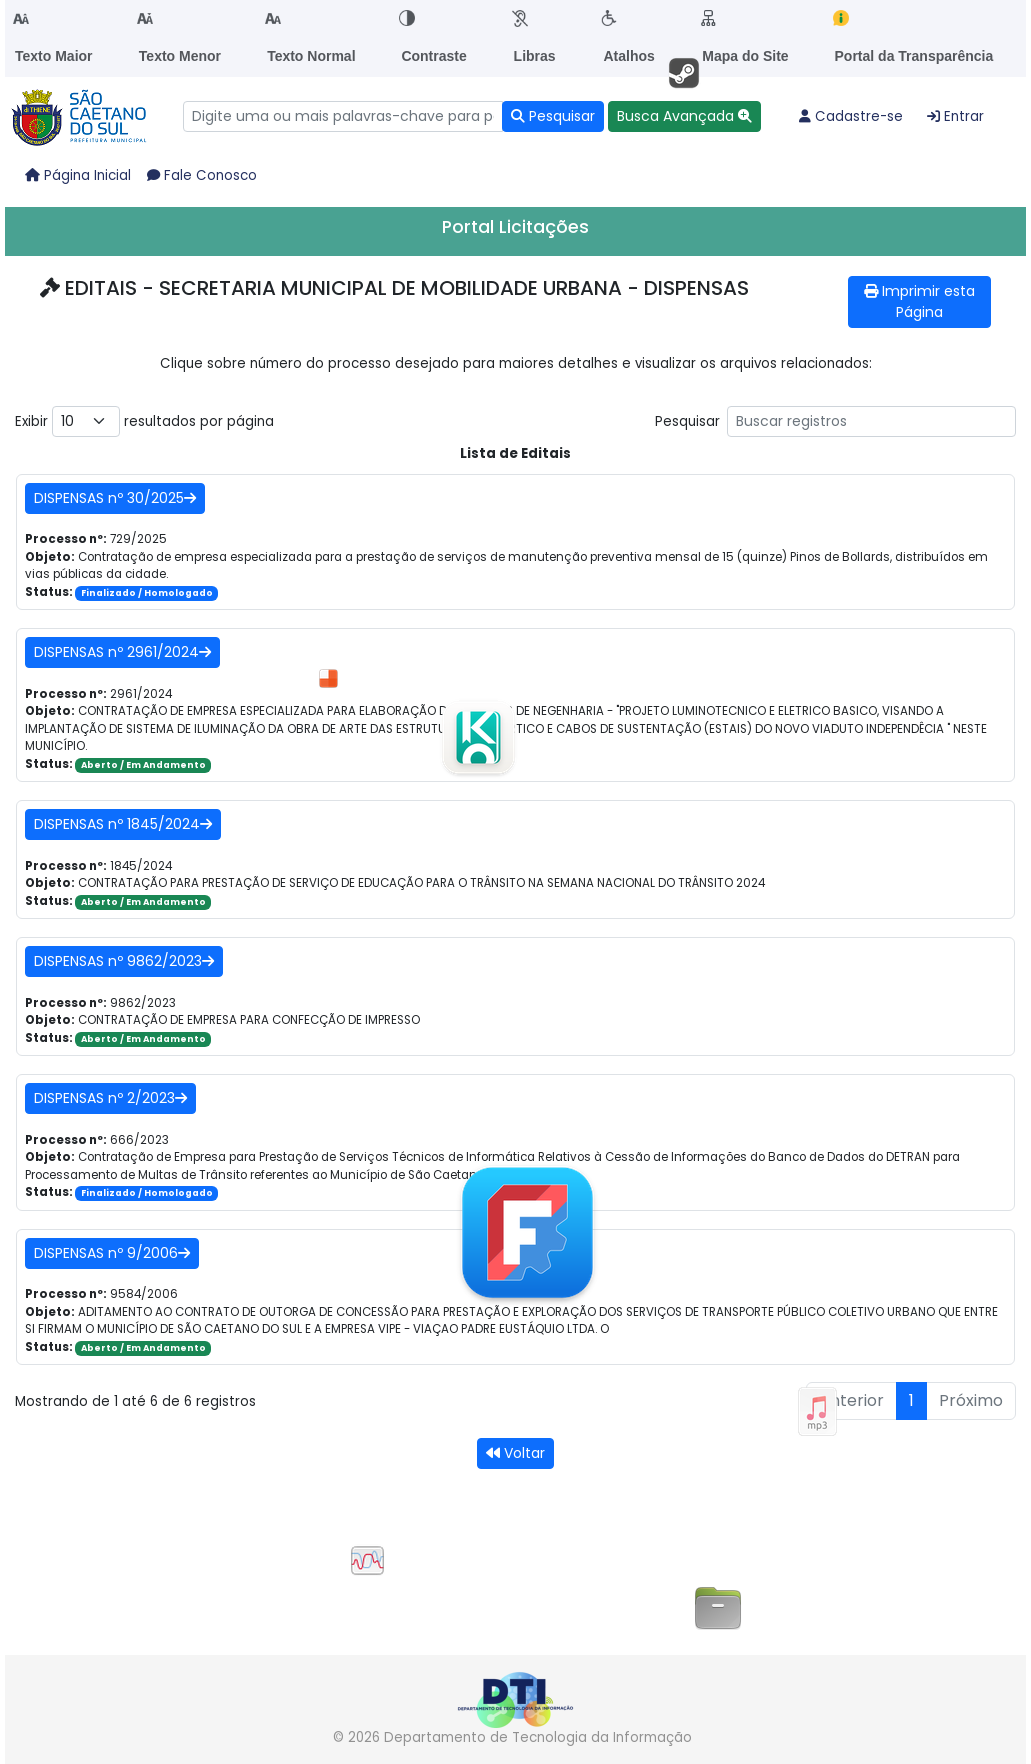  I want to click on view power usage statistics and graphs, so click(367, 1560).